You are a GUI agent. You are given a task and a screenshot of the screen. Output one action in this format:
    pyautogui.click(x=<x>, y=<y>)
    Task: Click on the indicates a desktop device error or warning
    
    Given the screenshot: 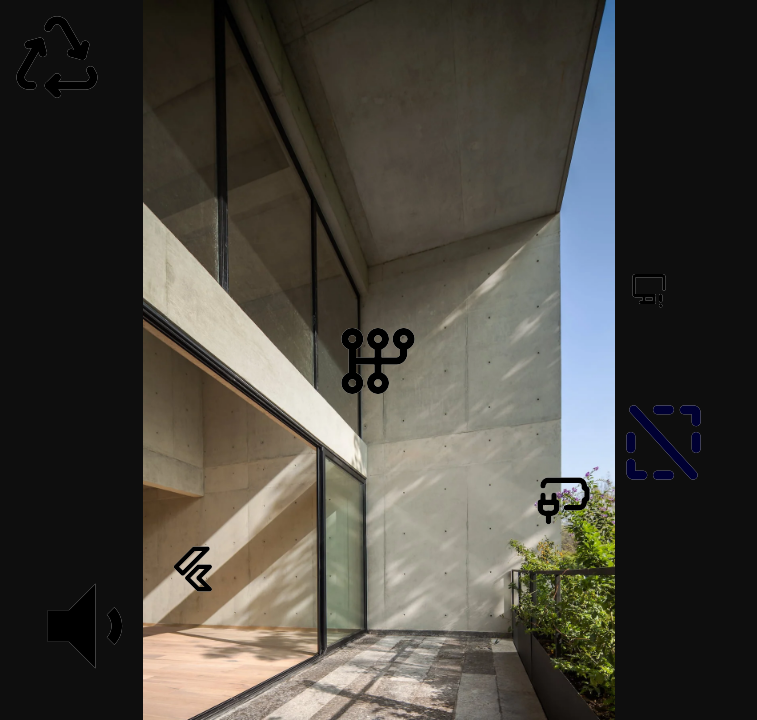 What is the action you would take?
    pyautogui.click(x=649, y=289)
    